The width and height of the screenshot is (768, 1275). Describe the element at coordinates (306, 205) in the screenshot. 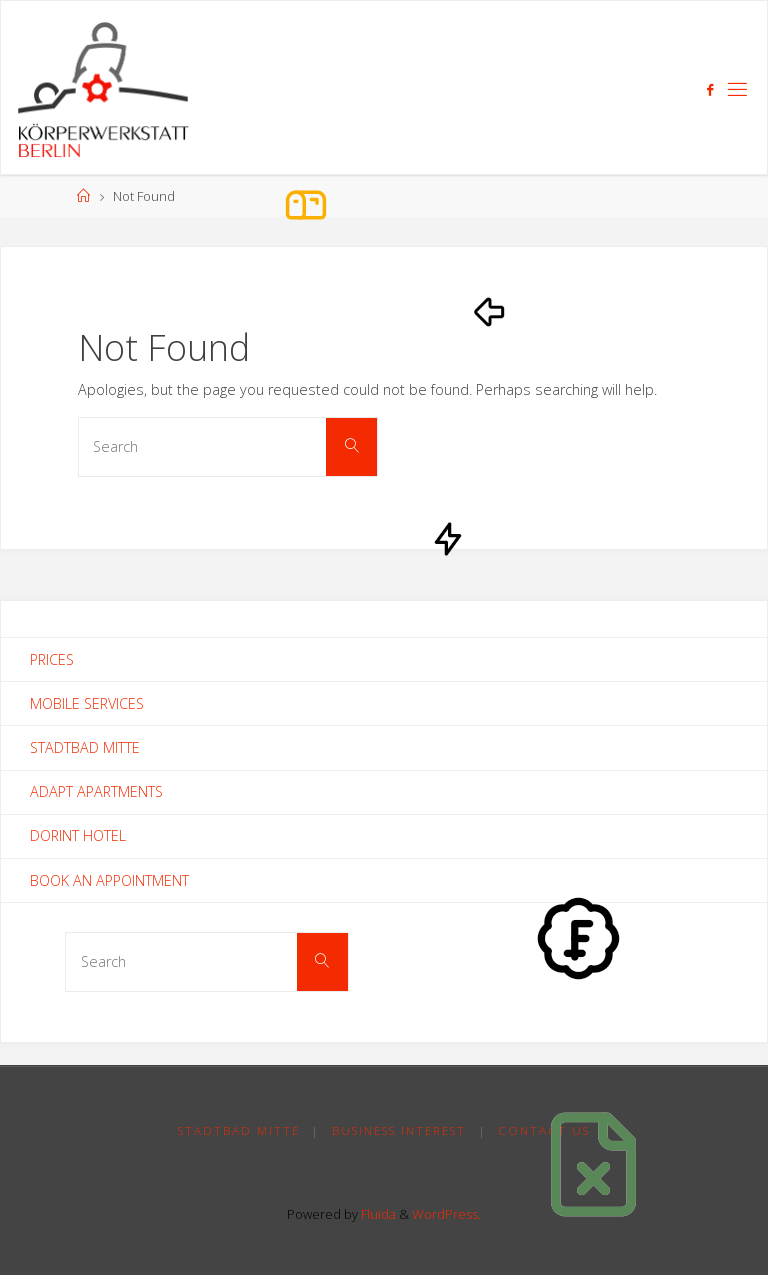

I see `access your mailbox or inbox` at that location.